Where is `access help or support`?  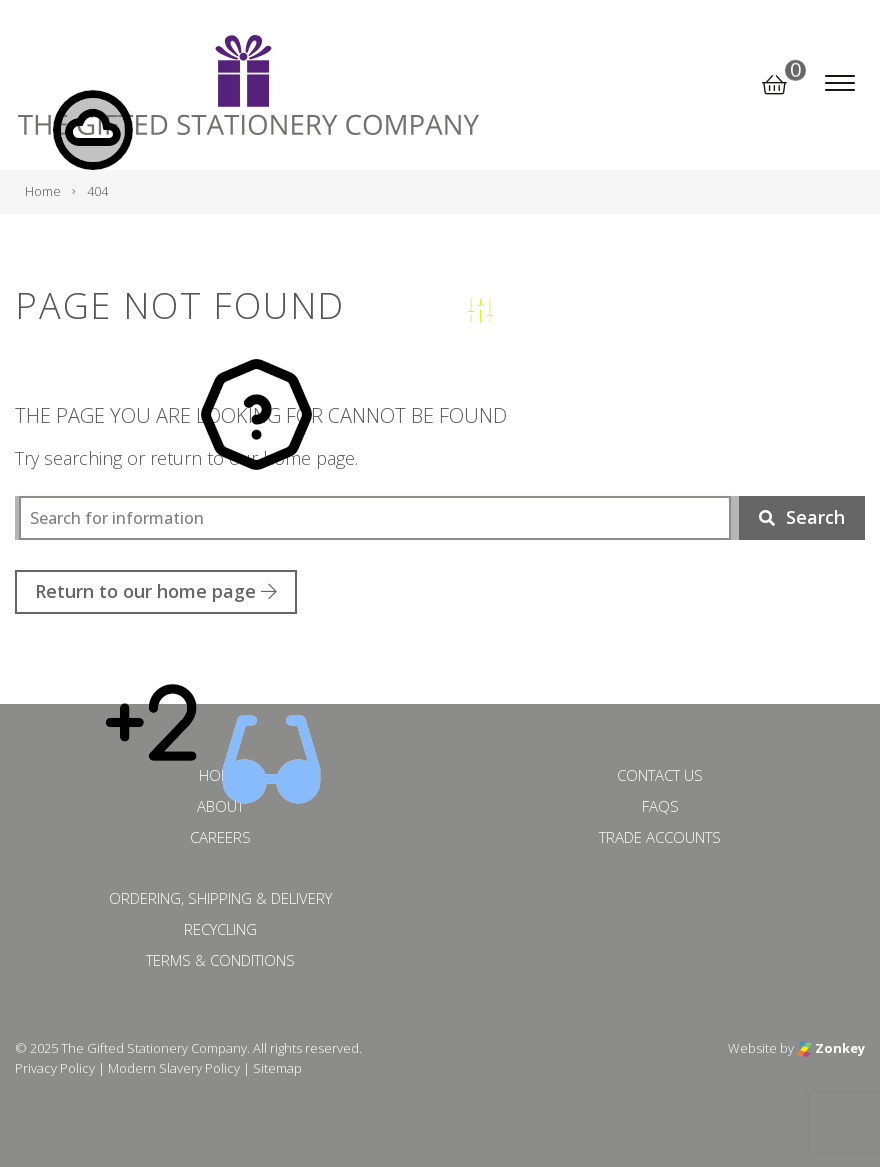 access help or support is located at coordinates (256, 414).